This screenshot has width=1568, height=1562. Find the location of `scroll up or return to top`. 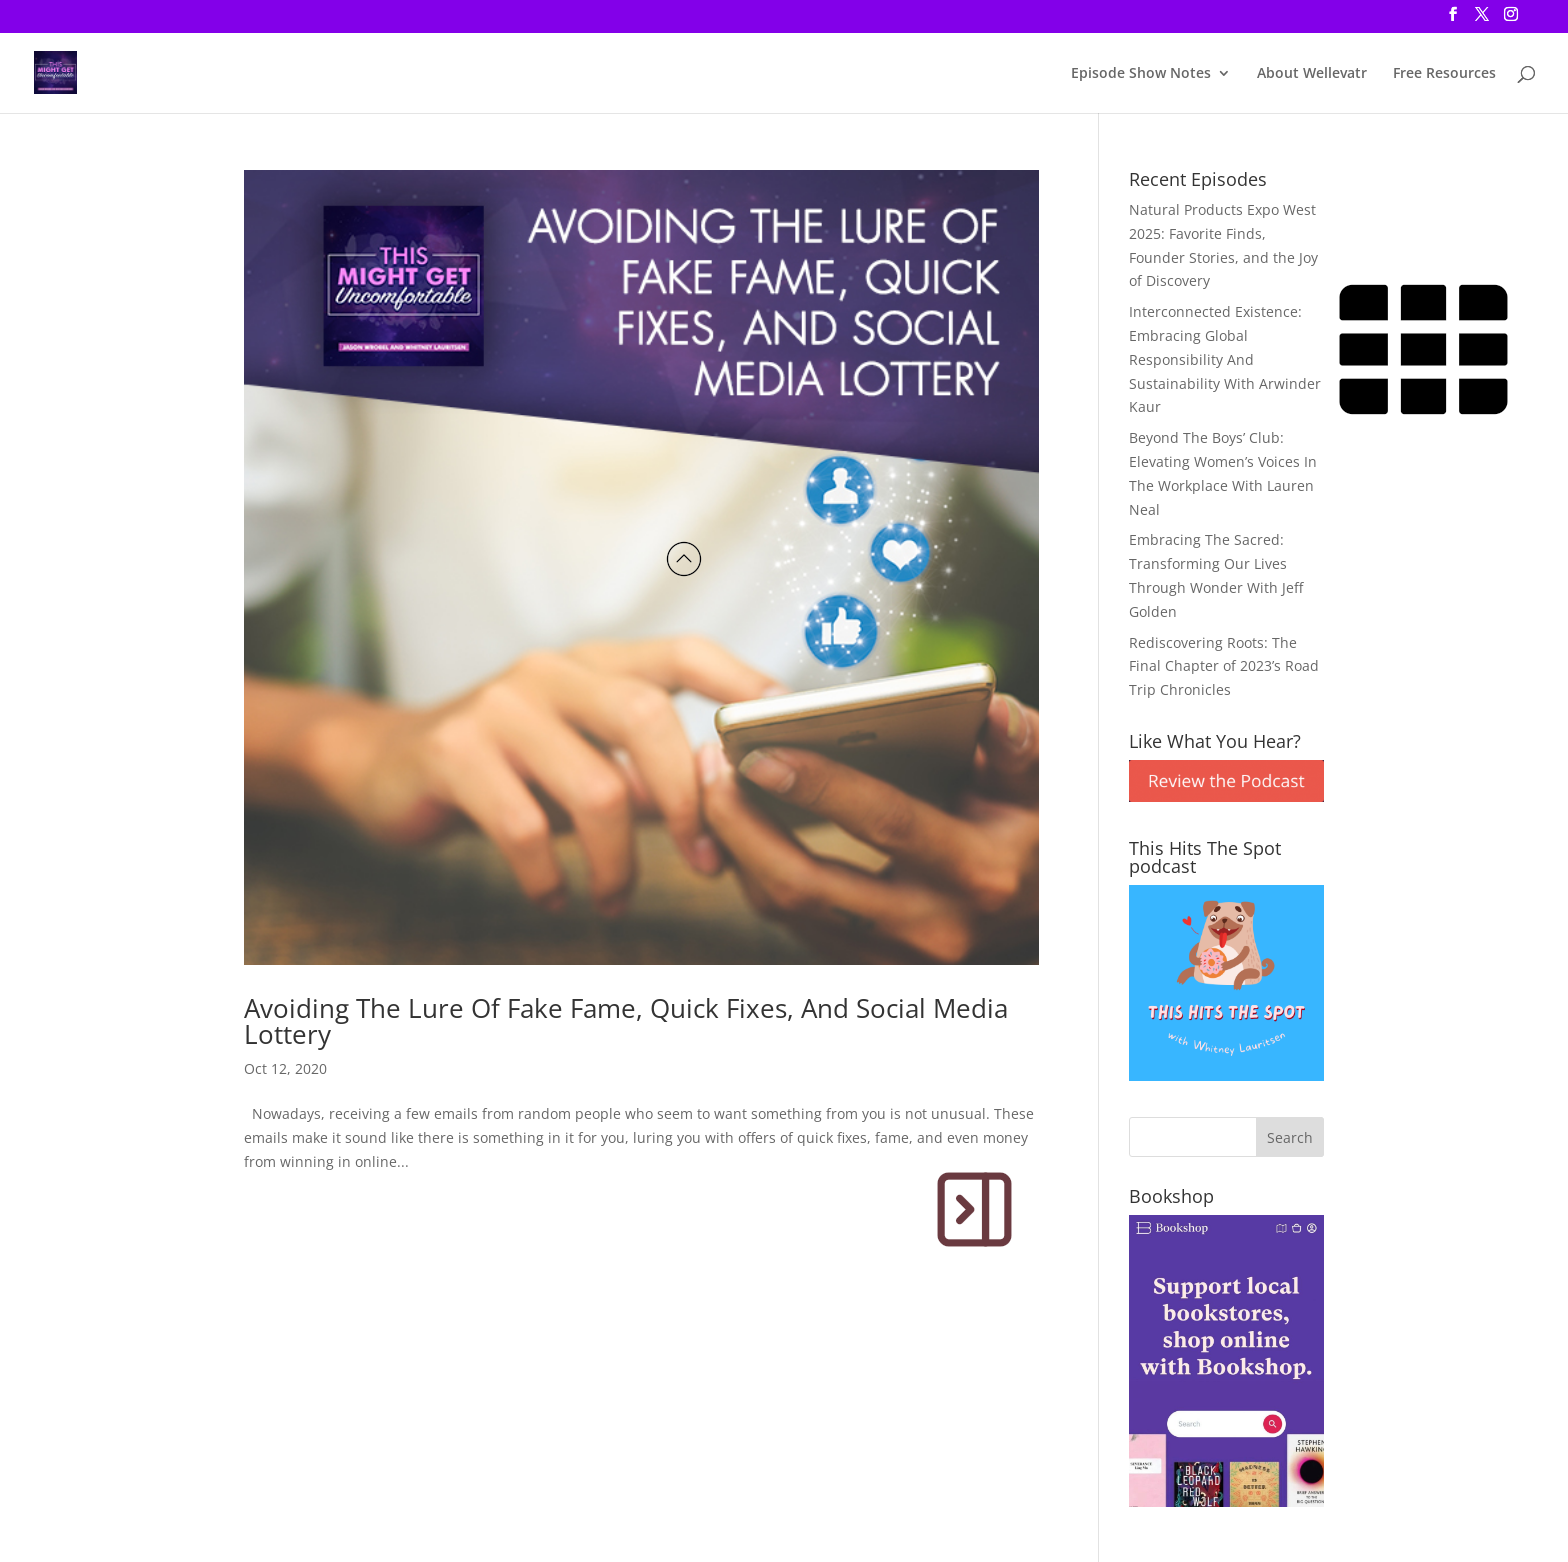

scroll up or return to top is located at coordinates (684, 559).